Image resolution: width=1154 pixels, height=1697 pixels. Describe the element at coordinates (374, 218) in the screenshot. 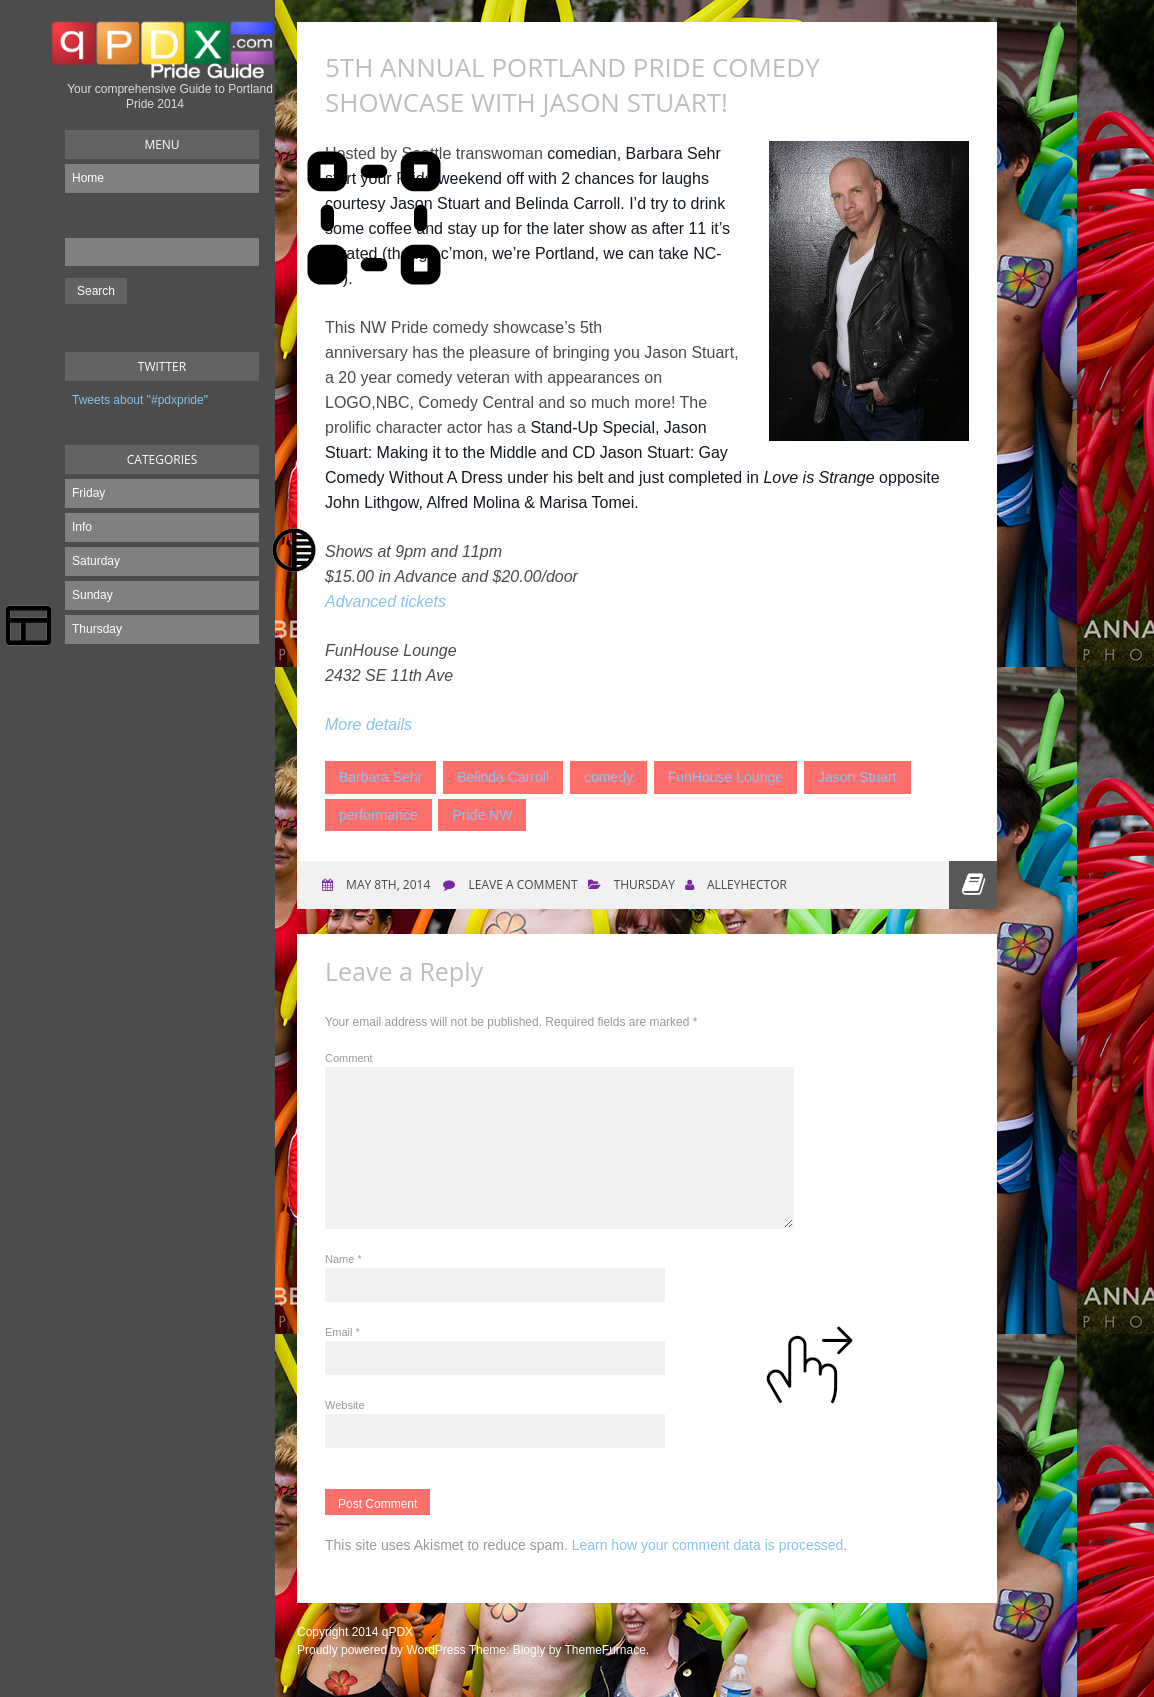

I see `set transform anchor to bottom-left corner` at that location.